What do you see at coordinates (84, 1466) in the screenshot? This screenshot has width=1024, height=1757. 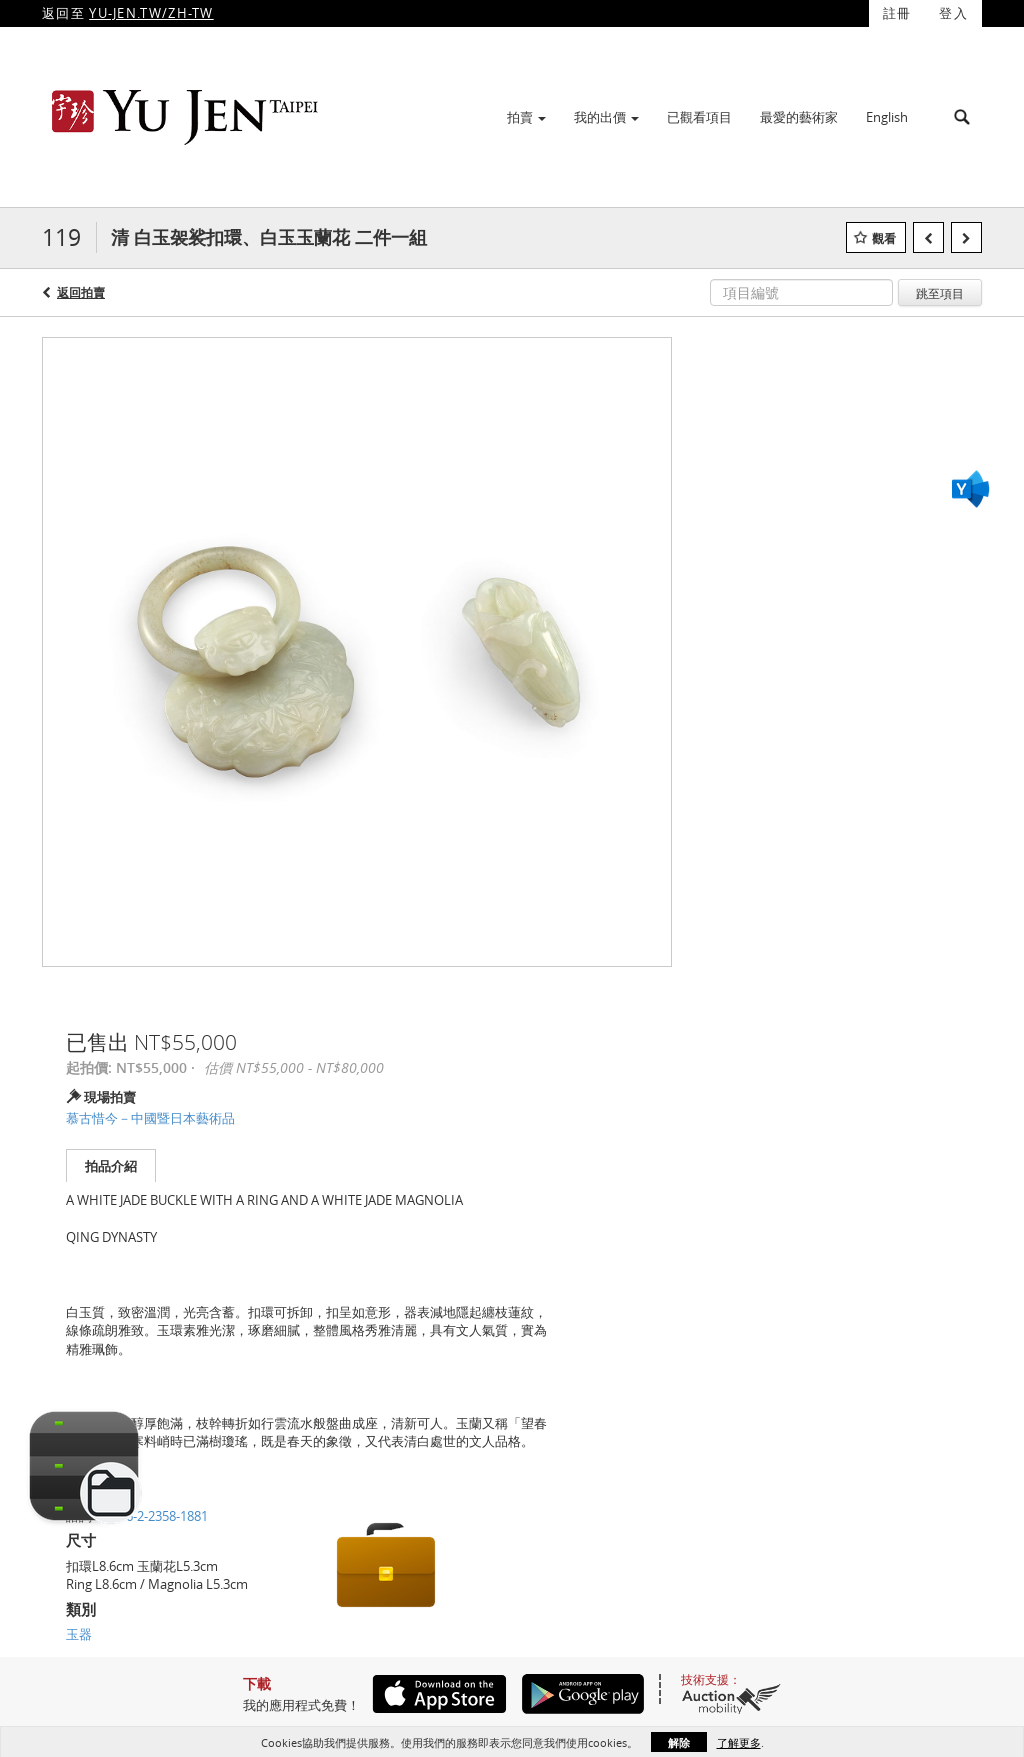 I see `configure ftp server settings` at bounding box center [84, 1466].